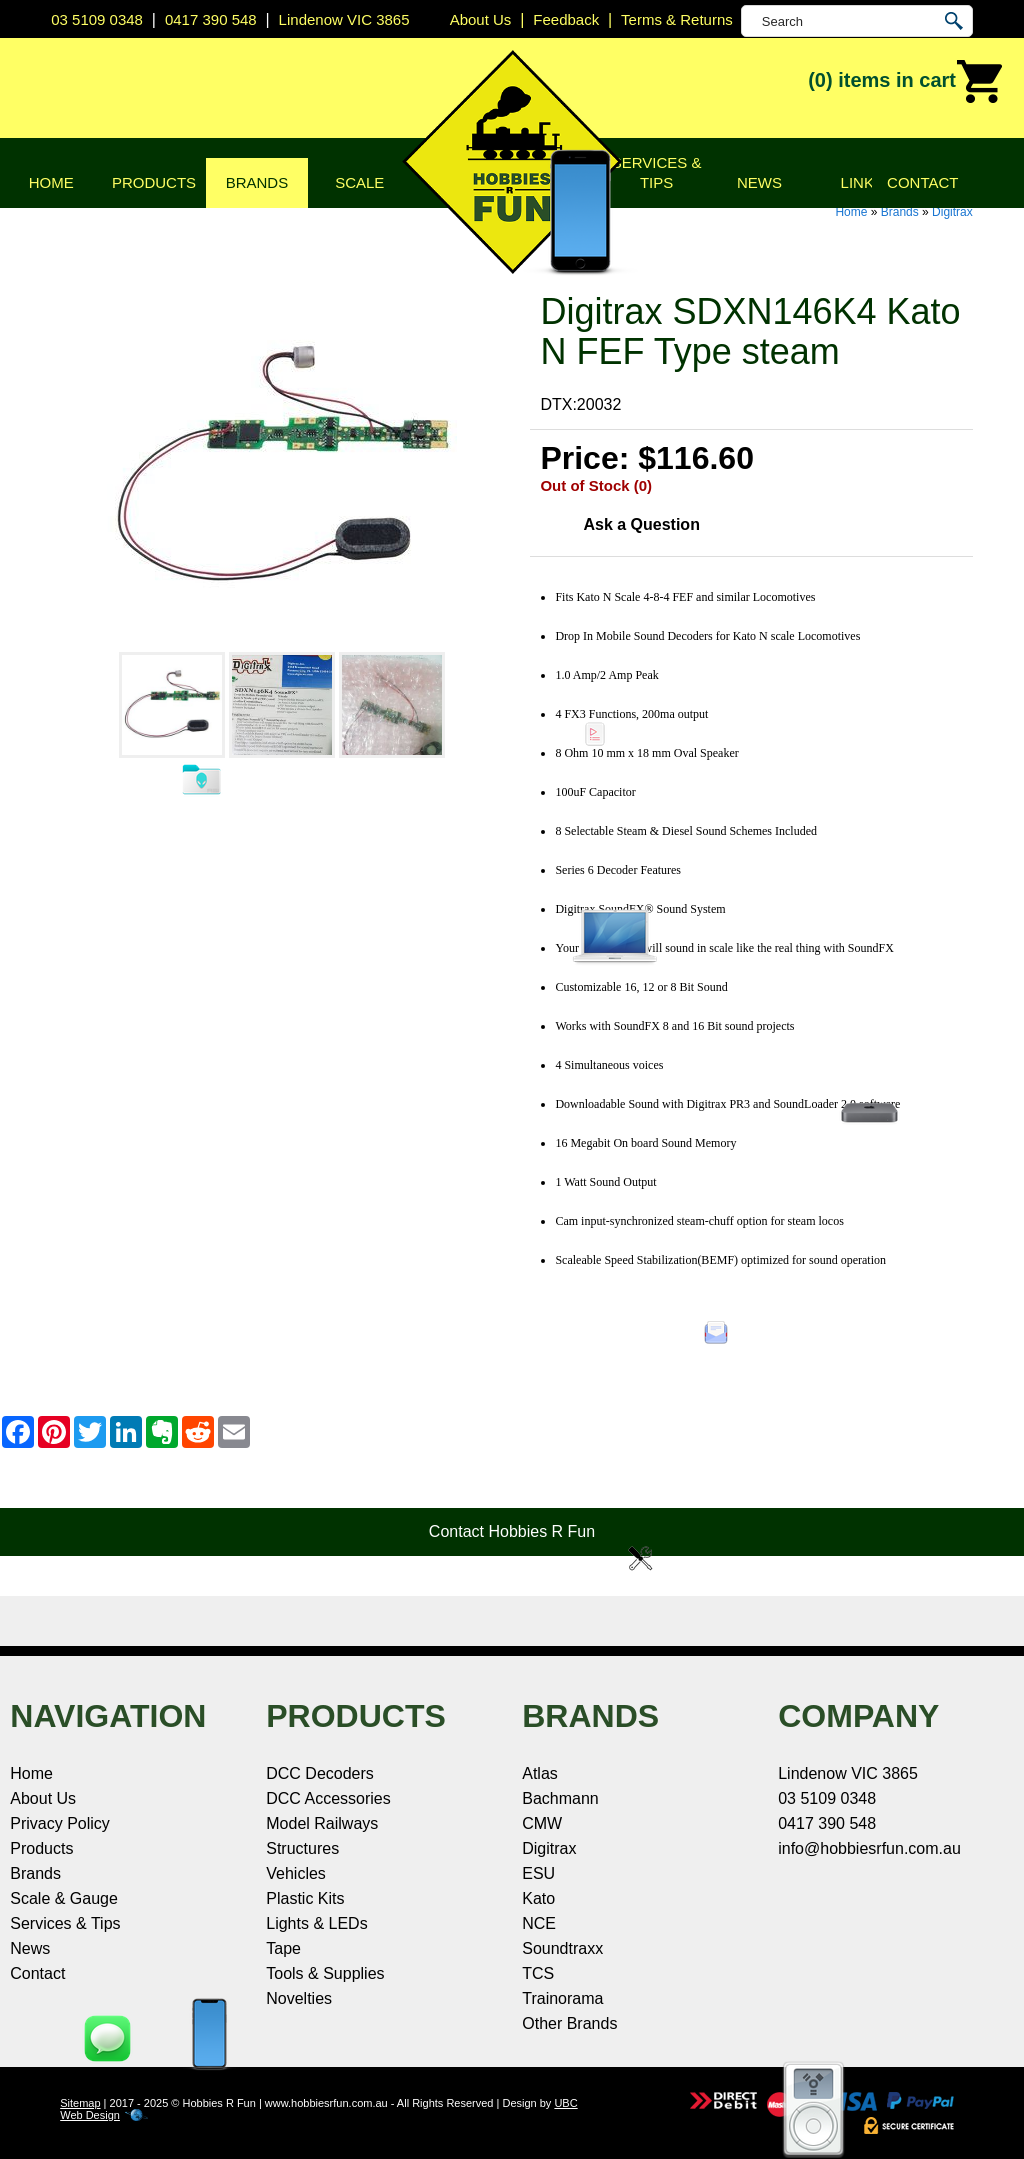 The image size is (1024, 2159). Describe the element at coordinates (869, 1112) in the screenshot. I see `indicates a mac mini device in system preferences` at that location.